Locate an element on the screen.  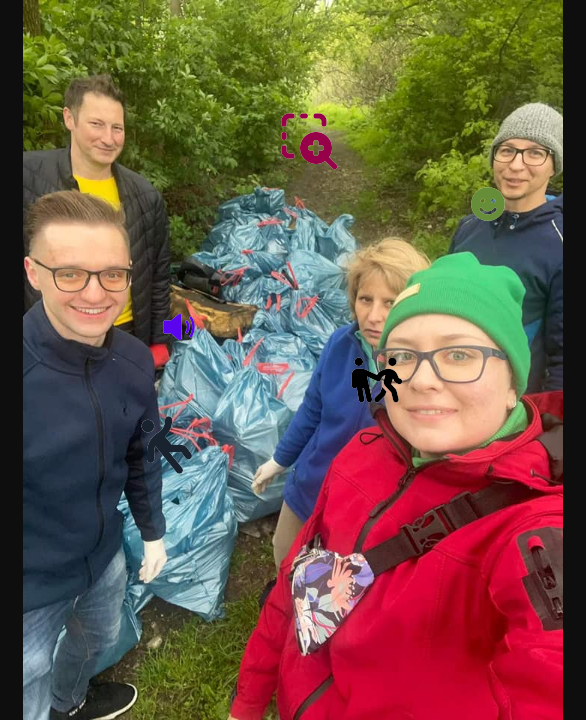
indicates a slip or fall hazard warning is located at coordinates (165, 445).